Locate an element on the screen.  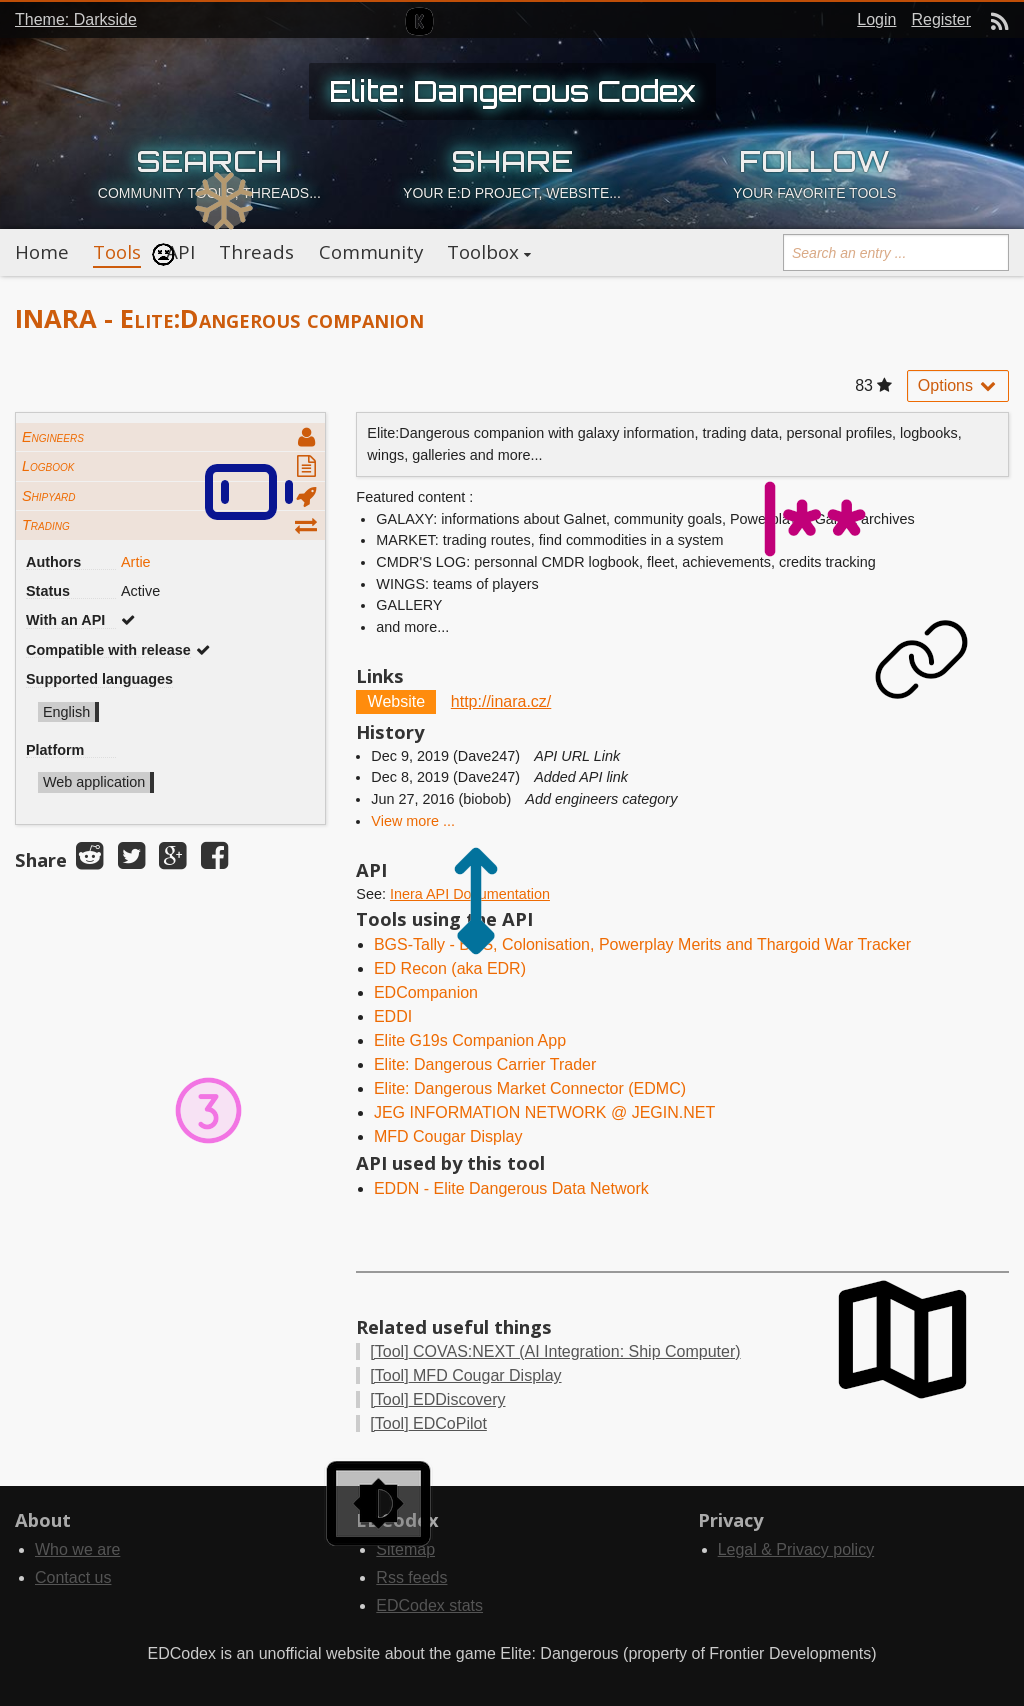
submit negative feedback or rating is located at coordinates (163, 254).